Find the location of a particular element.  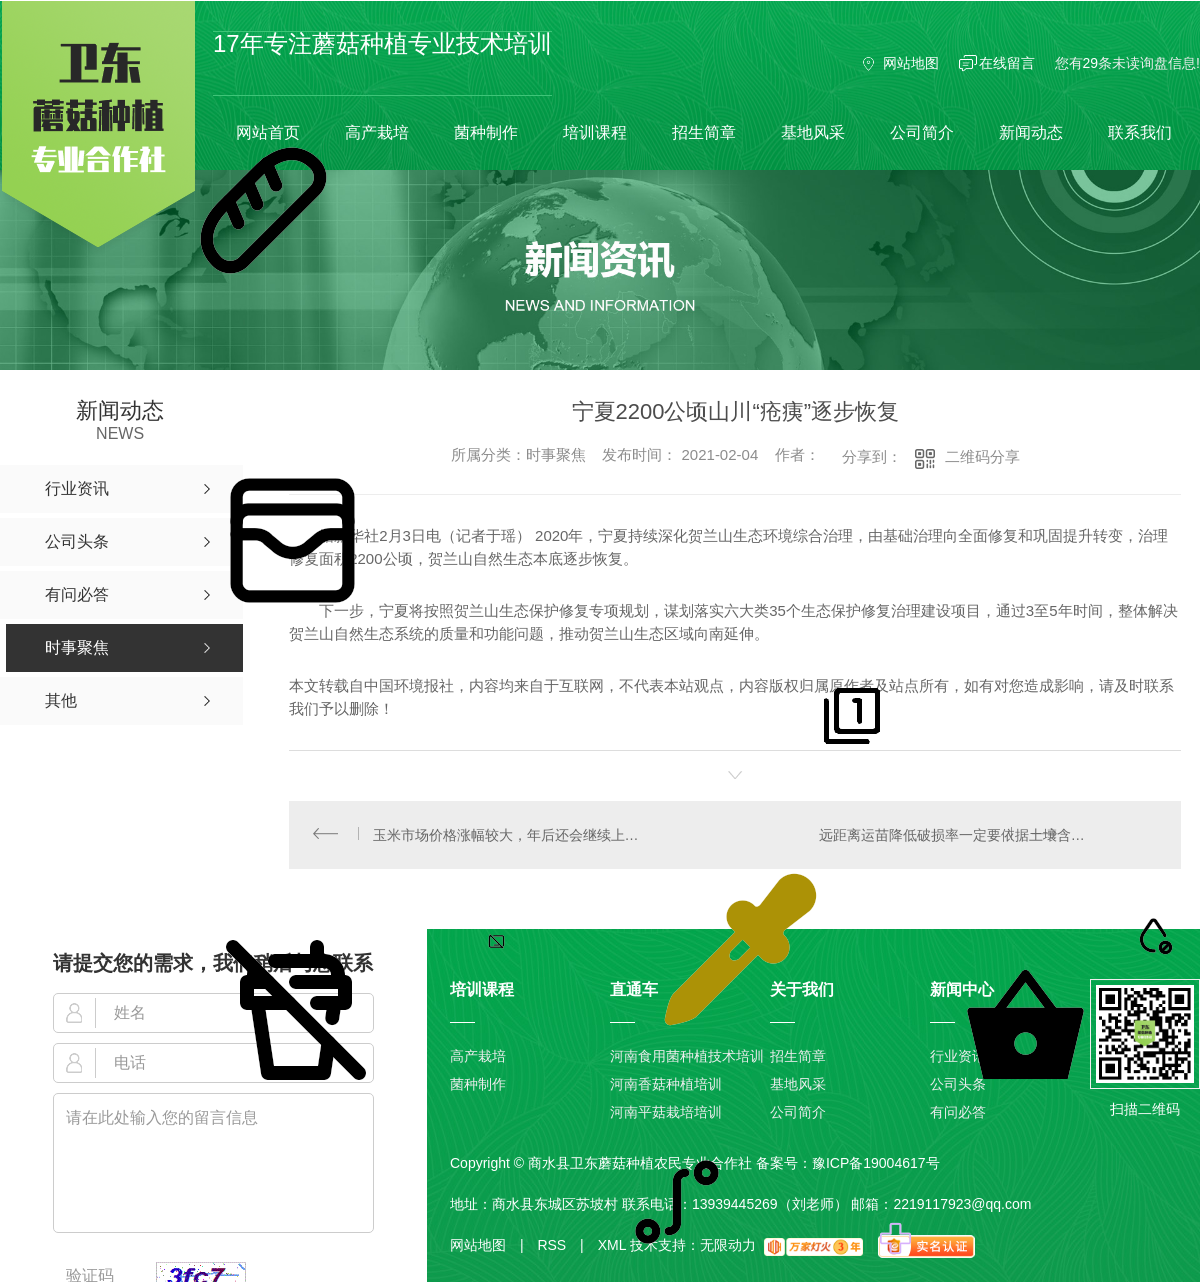

disable water or liquid-related feature is located at coordinates (1153, 935).